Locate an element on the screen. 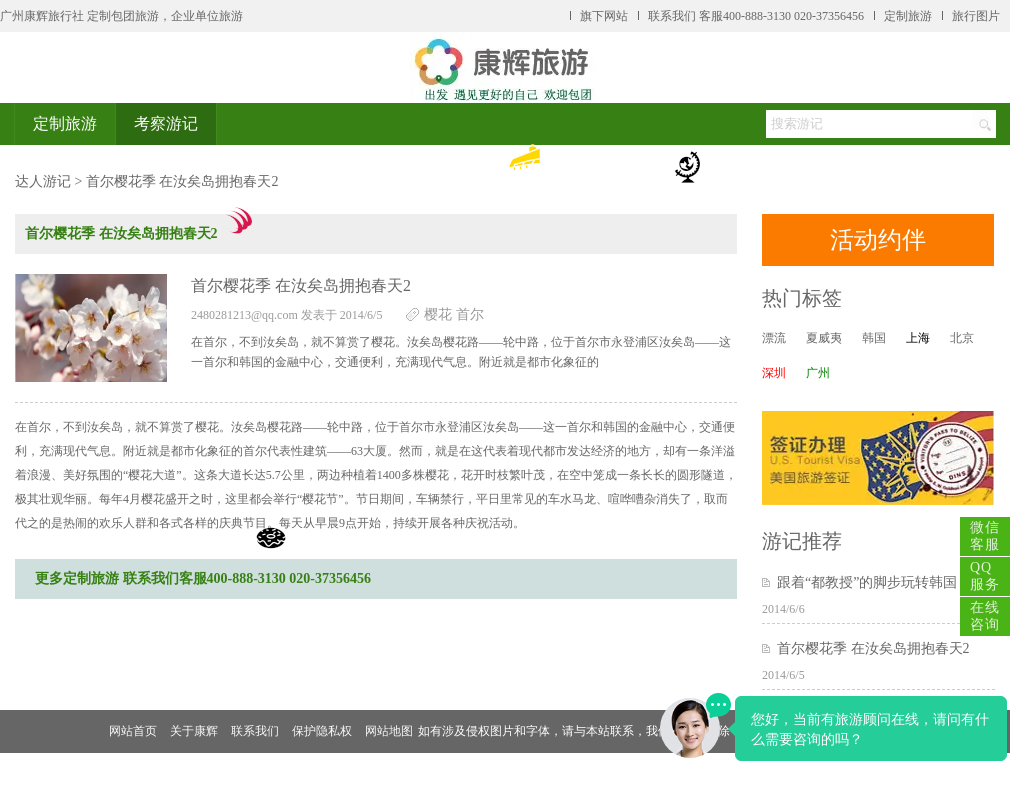 Image resolution: width=1010 pixels, height=796 pixels. attack or slash action in a game is located at coordinates (238, 220).